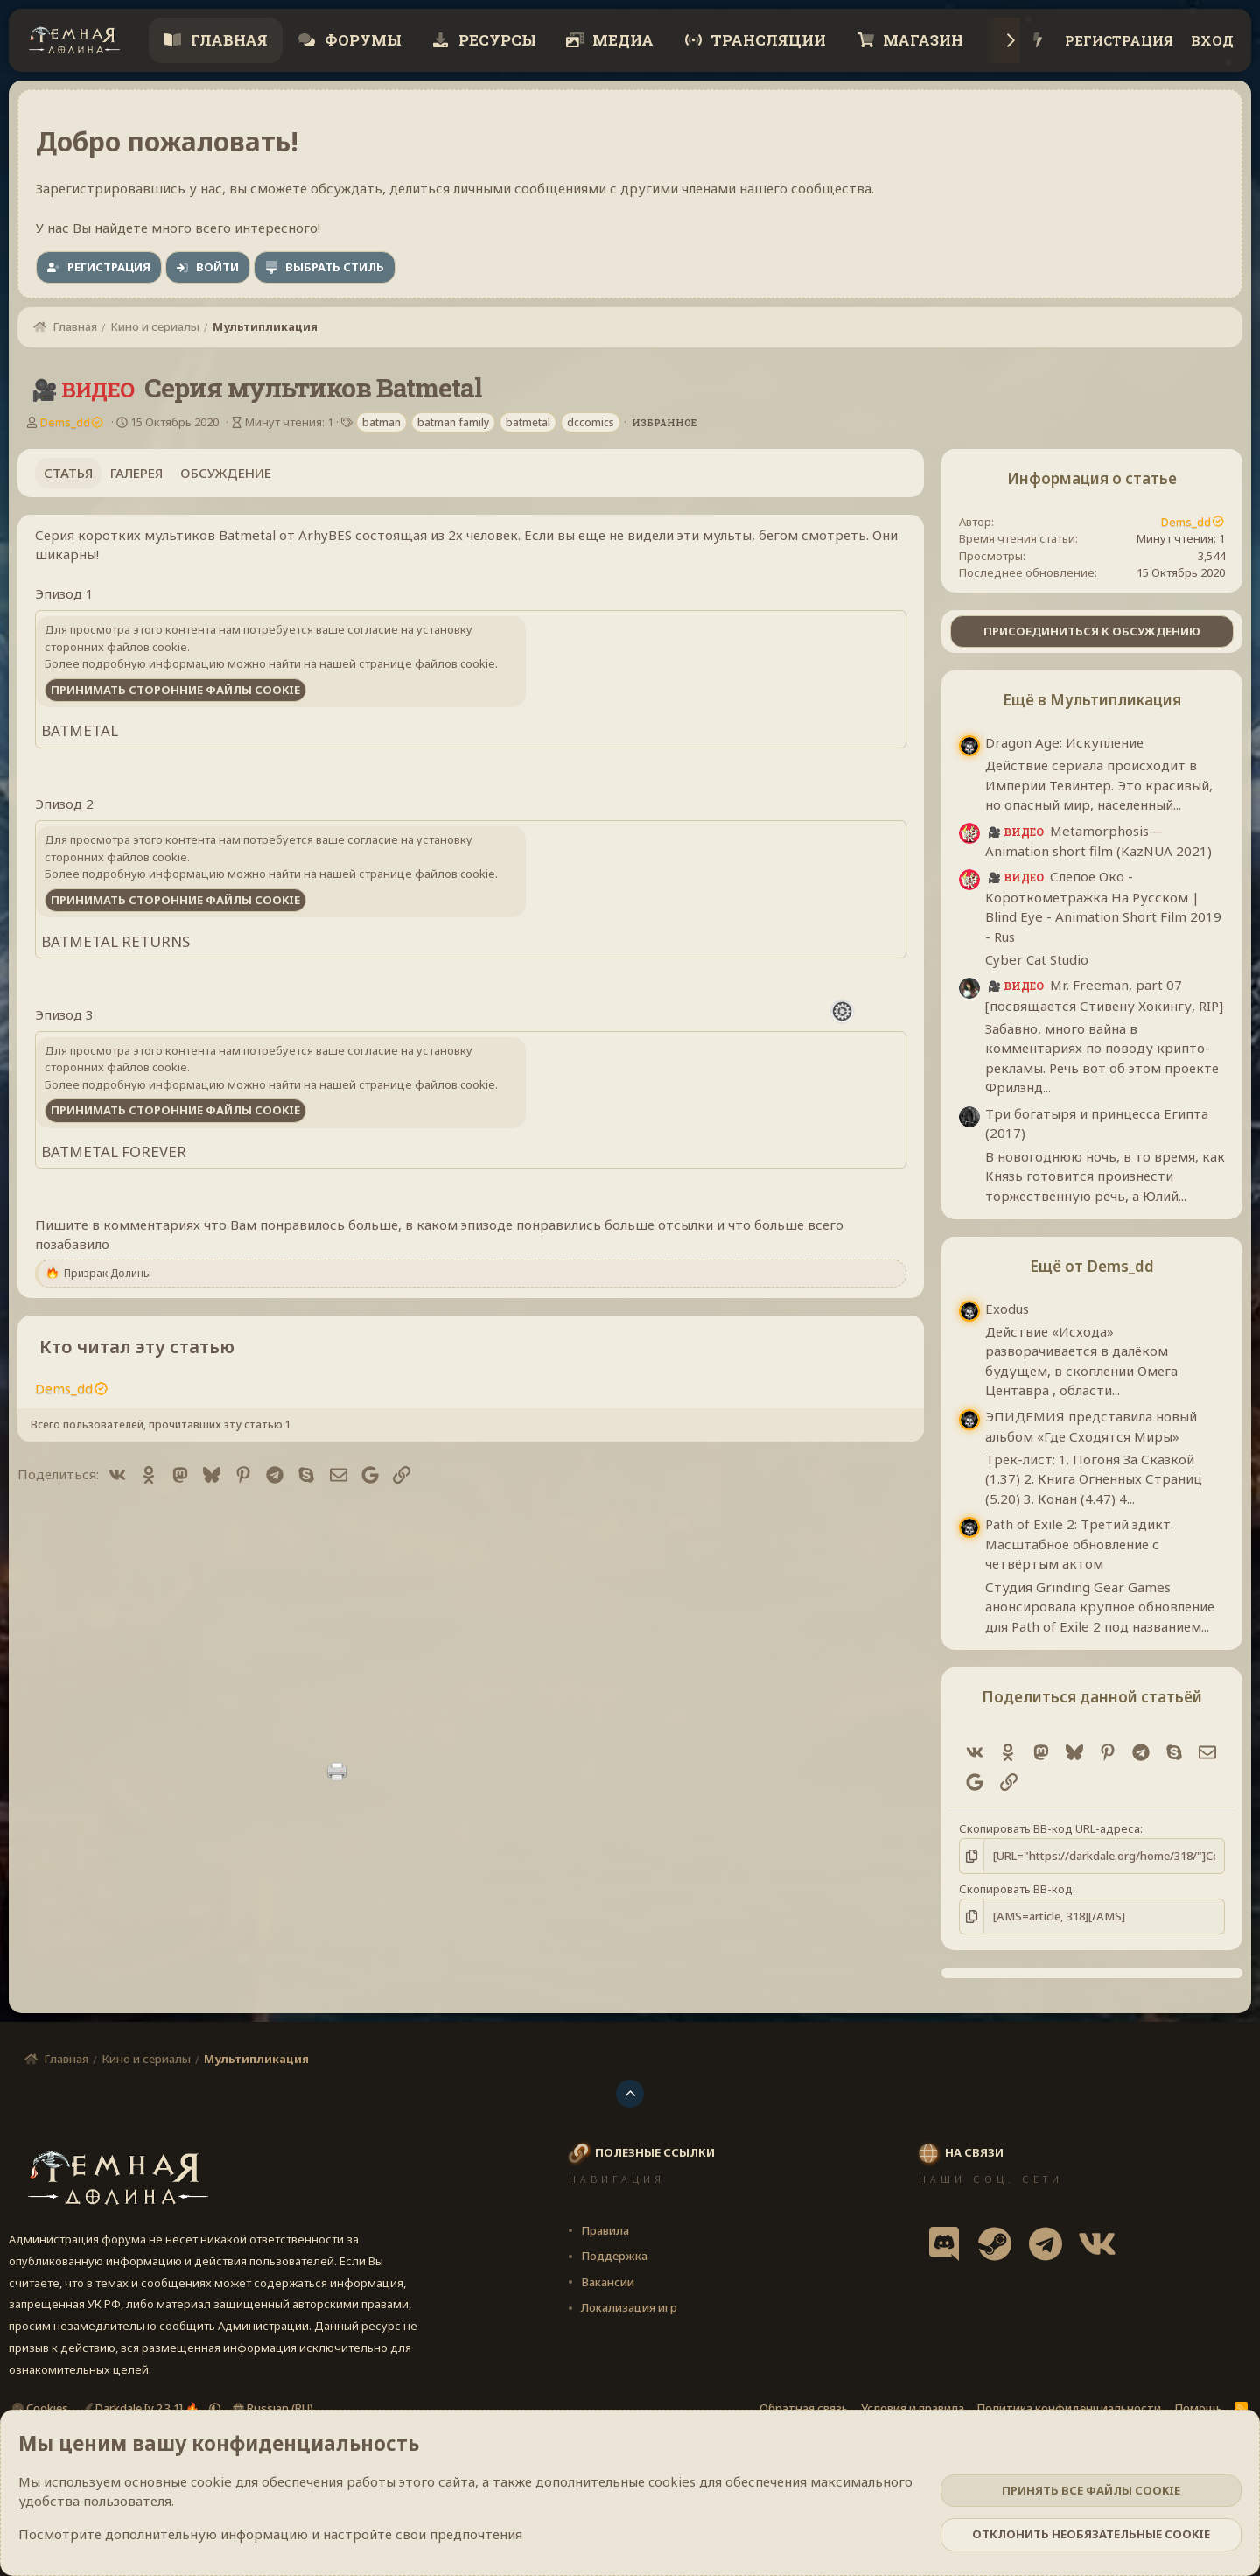  What do you see at coordinates (842, 1011) in the screenshot?
I see `open system preferences` at bounding box center [842, 1011].